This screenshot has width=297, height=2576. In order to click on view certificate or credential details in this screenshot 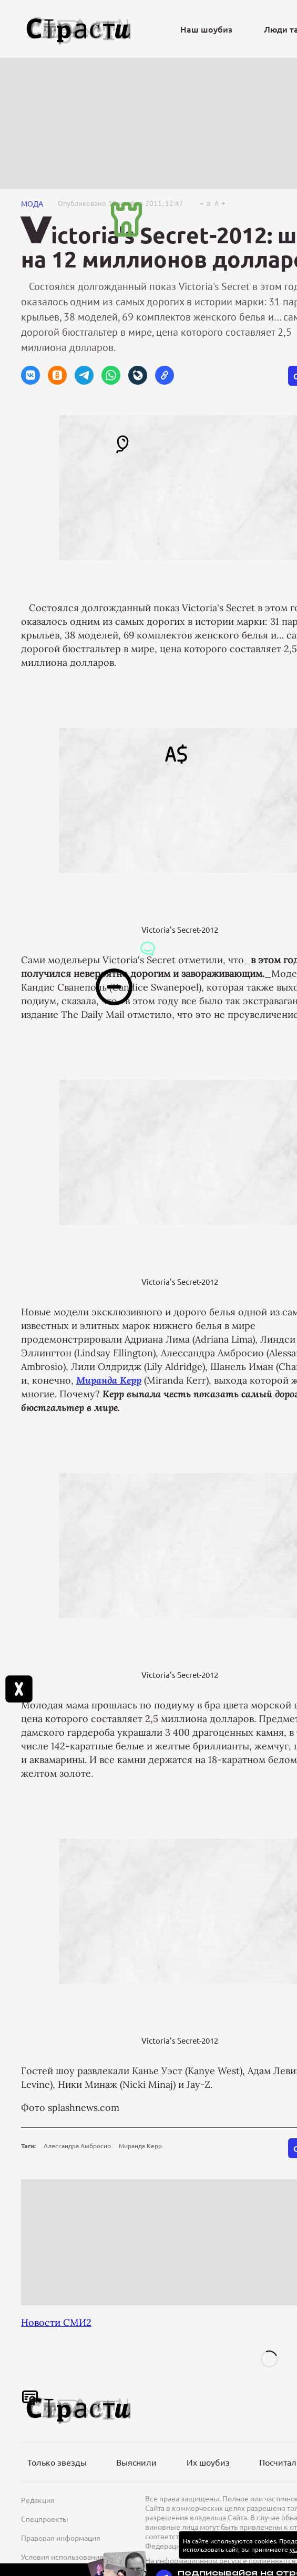, I will do `click(30, 2397)`.